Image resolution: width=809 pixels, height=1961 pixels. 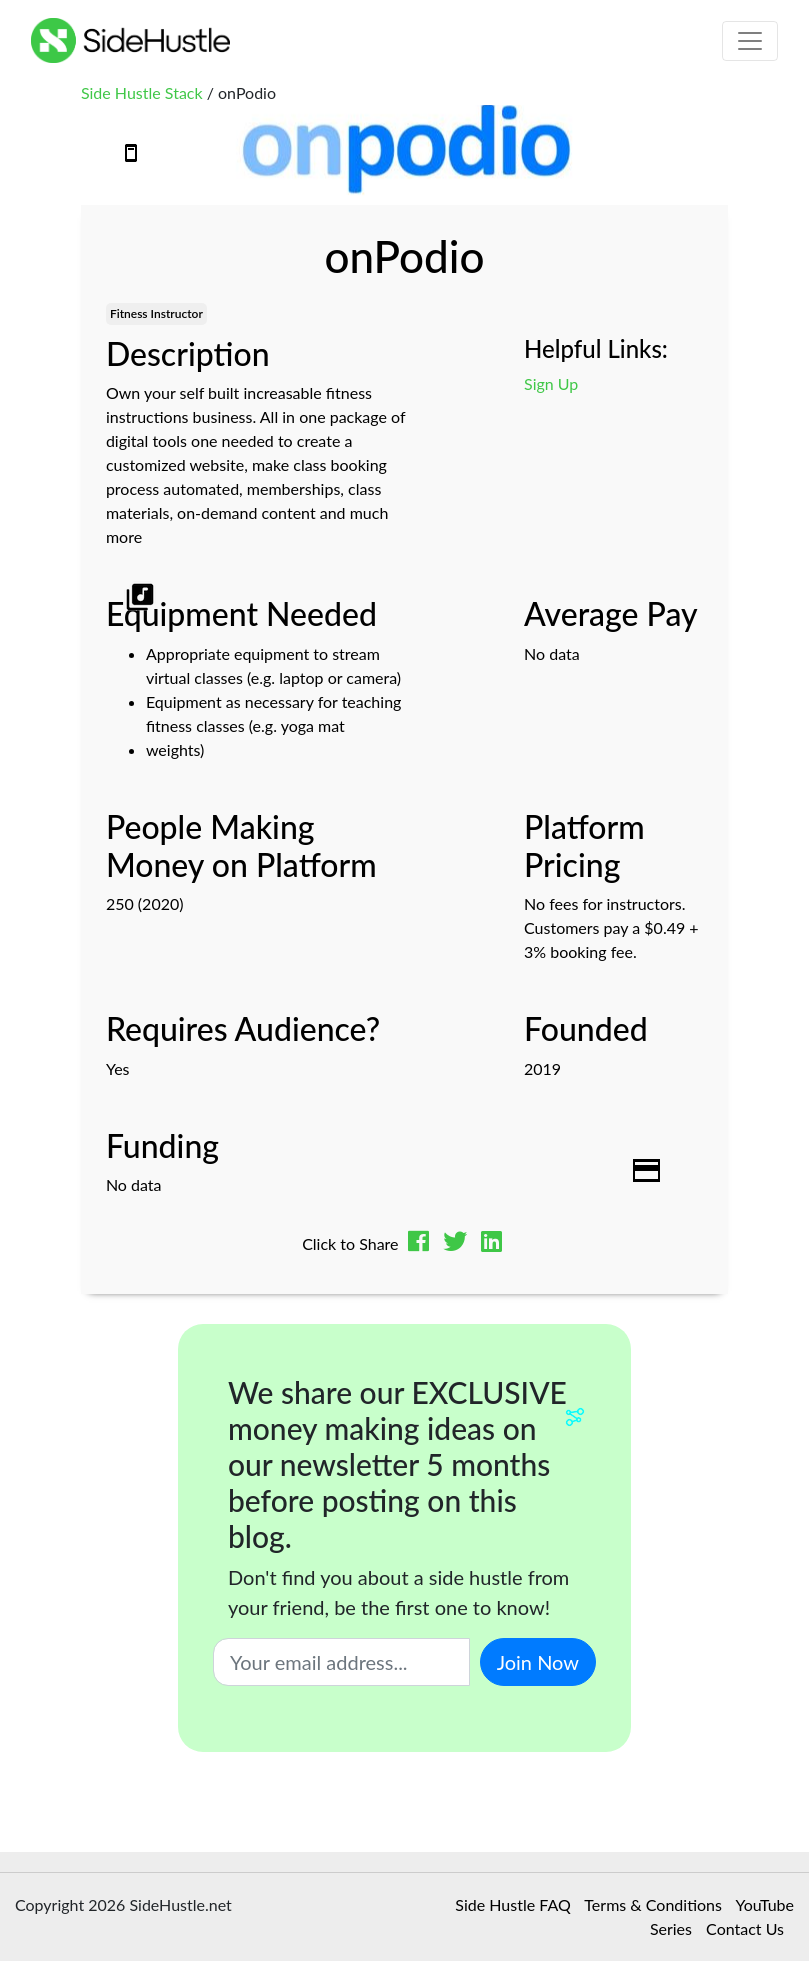 I want to click on view data point connections or relationships, so click(x=575, y=1417).